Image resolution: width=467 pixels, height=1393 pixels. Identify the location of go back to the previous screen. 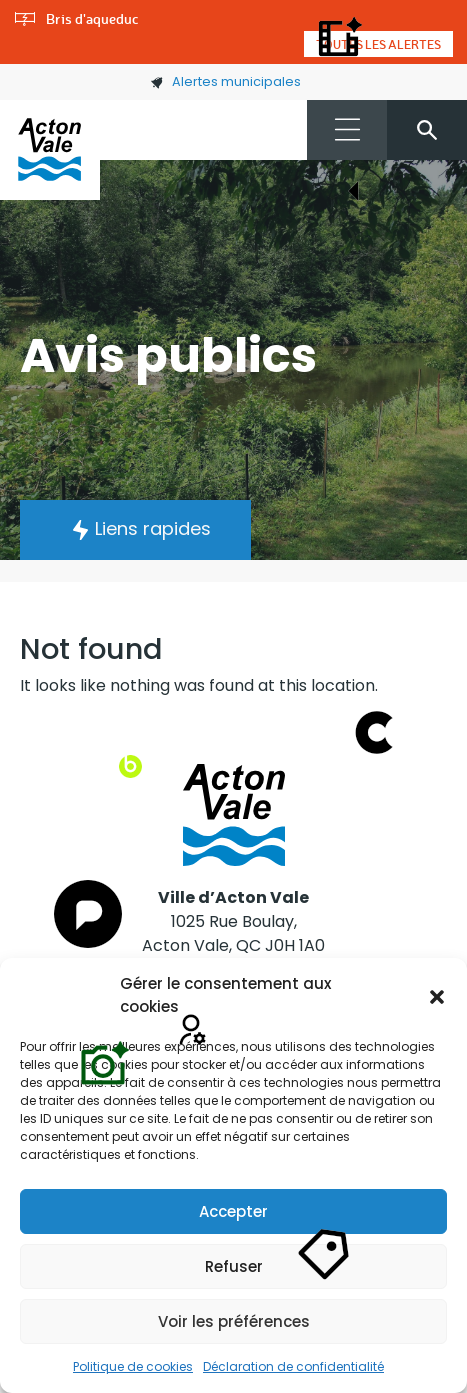
(355, 191).